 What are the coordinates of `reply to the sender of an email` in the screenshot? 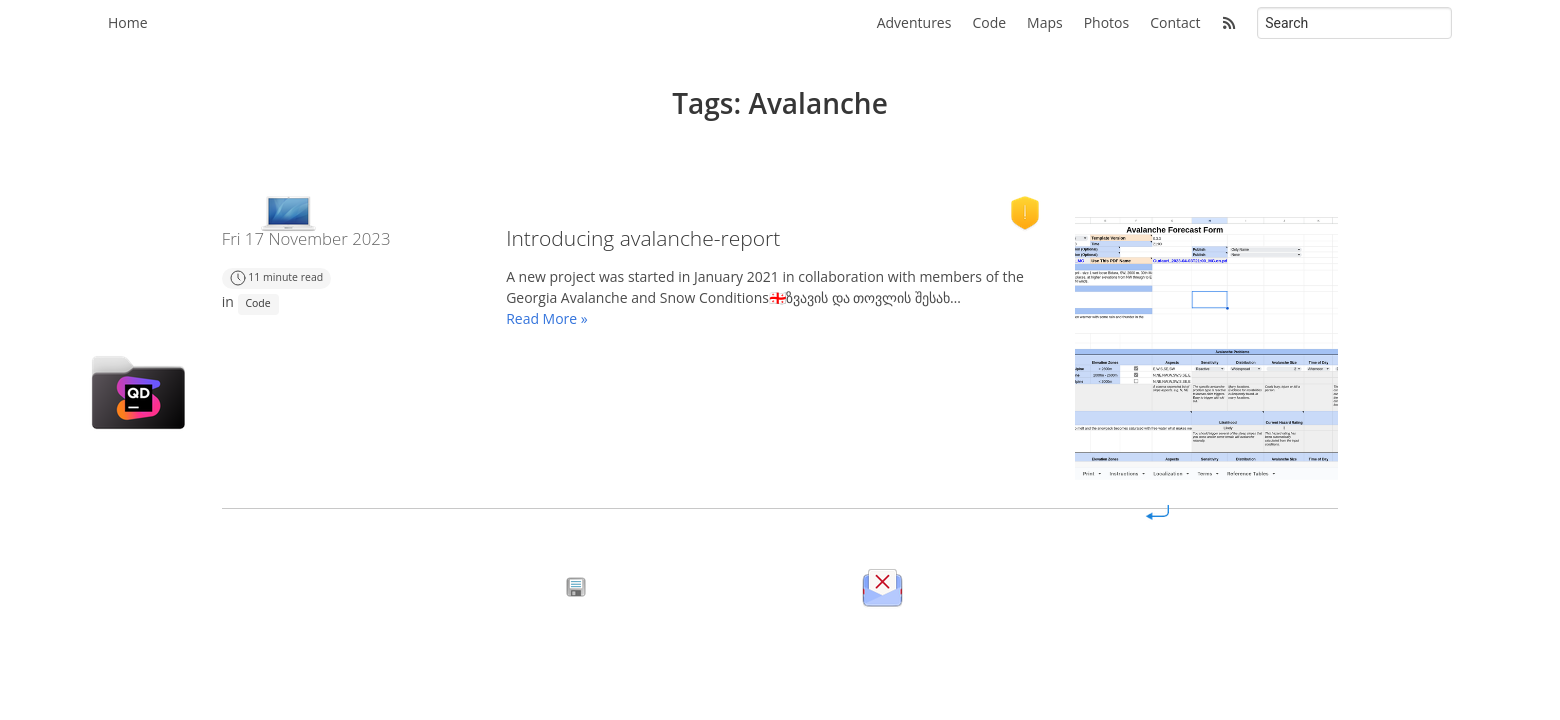 It's located at (1157, 511).